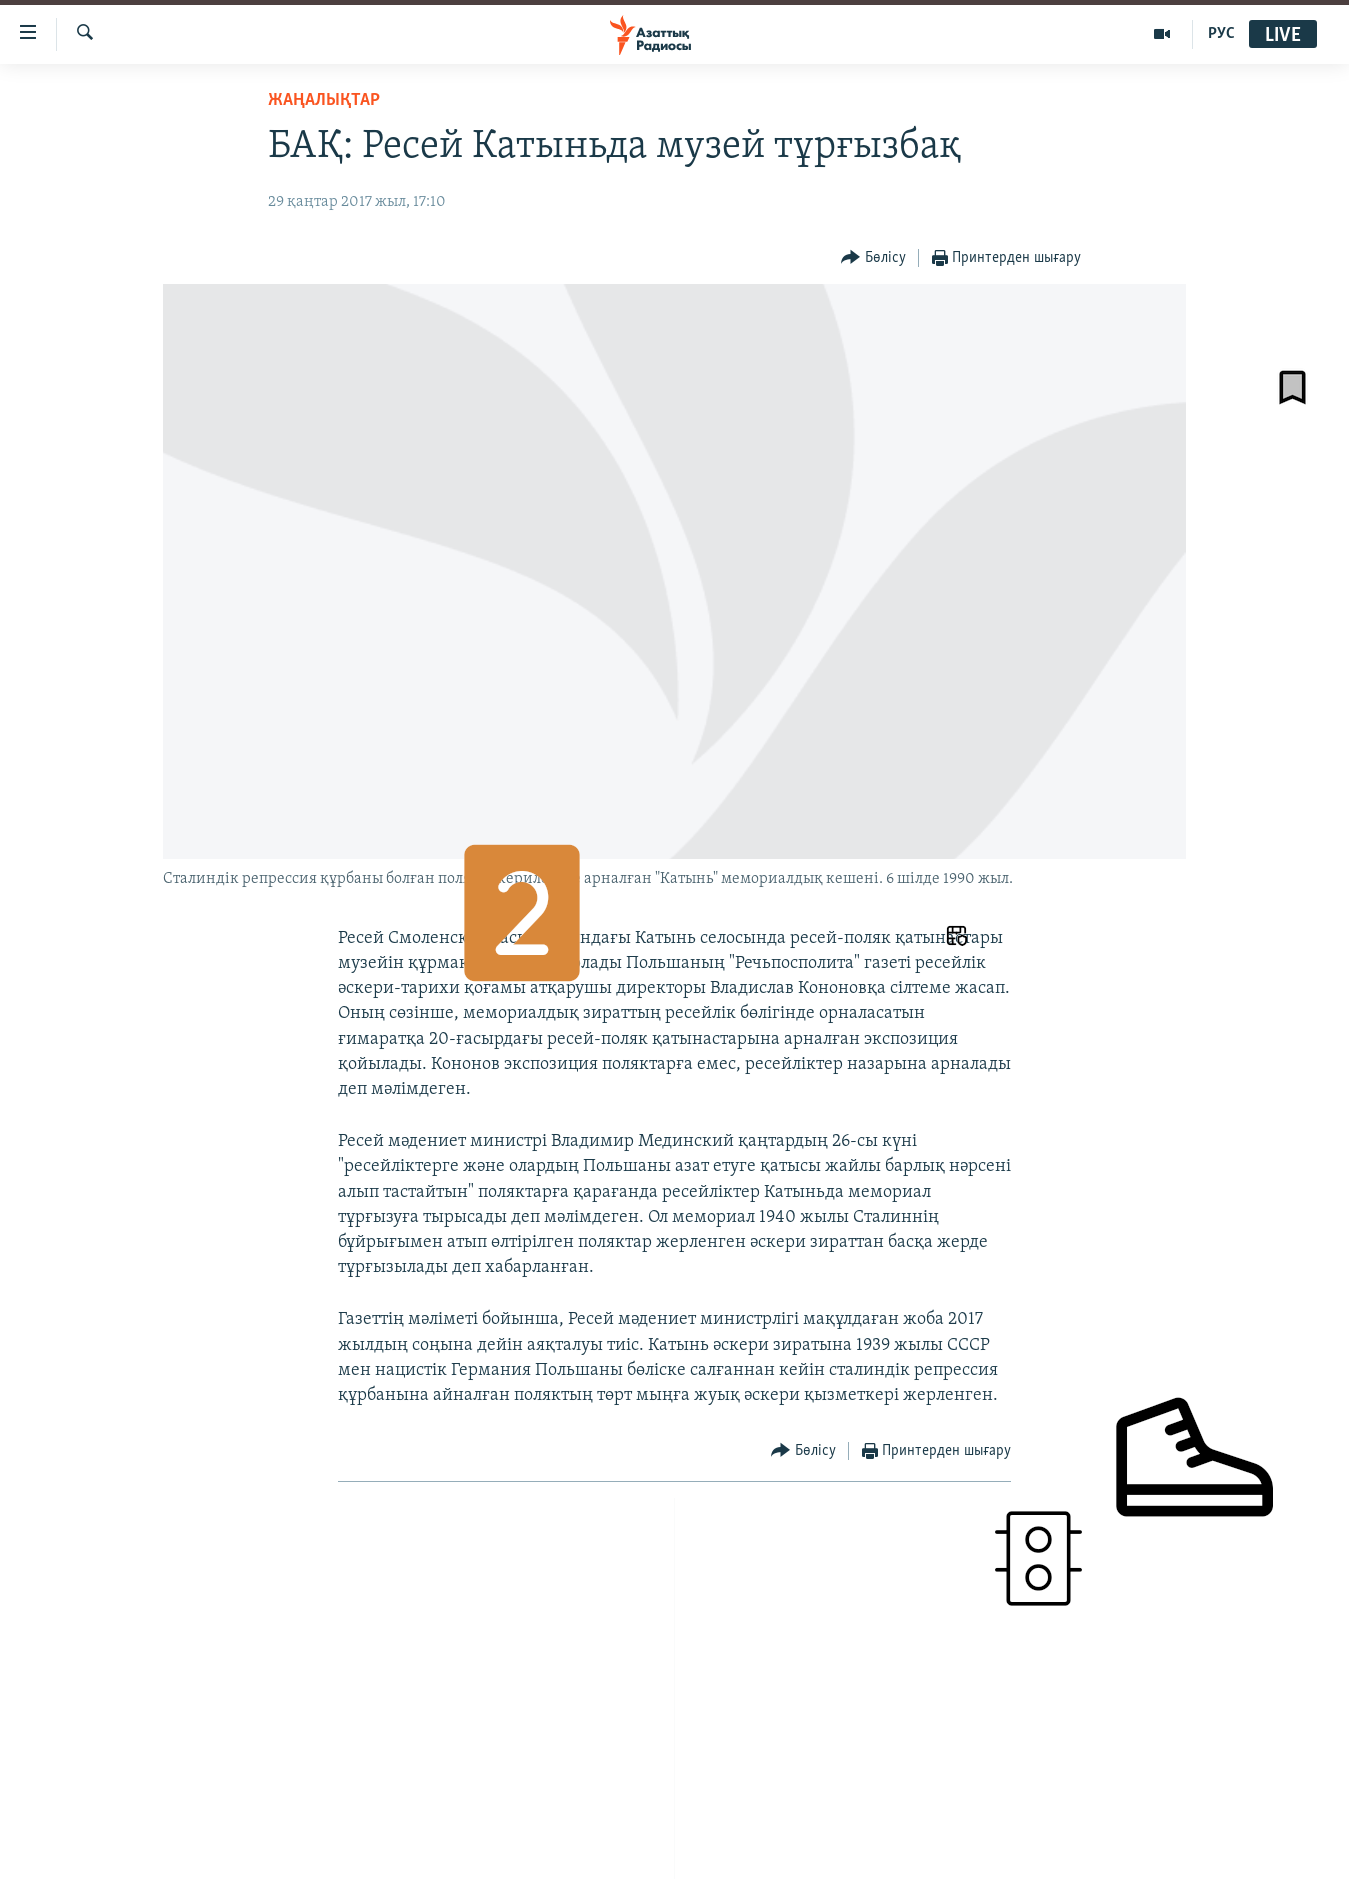 The width and height of the screenshot is (1349, 1879). I want to click on traffic or signal status indicator, so click(1038, 1558).